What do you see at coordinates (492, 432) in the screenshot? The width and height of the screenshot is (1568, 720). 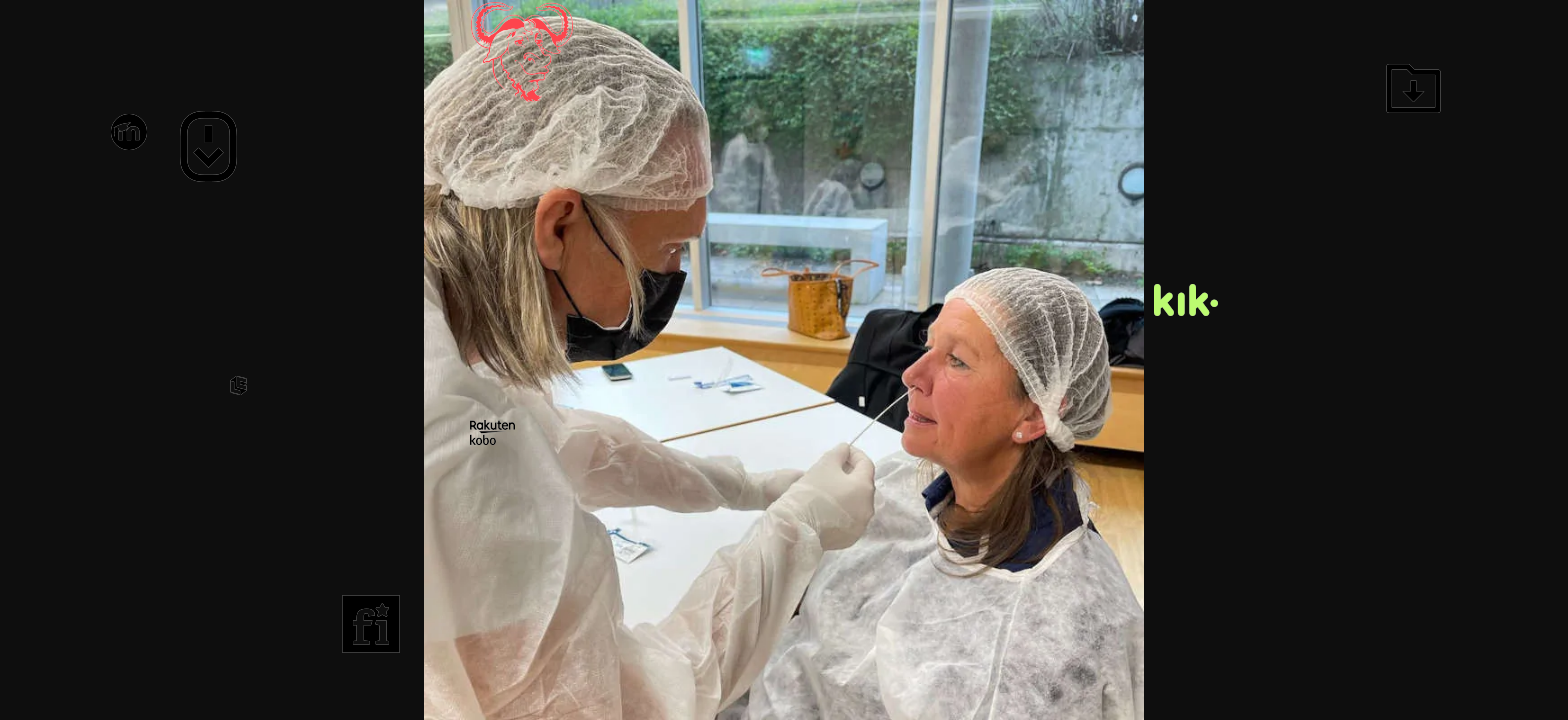 I see `open the Rakuten Kobo e-reader app` at bounding box center [492, 432].